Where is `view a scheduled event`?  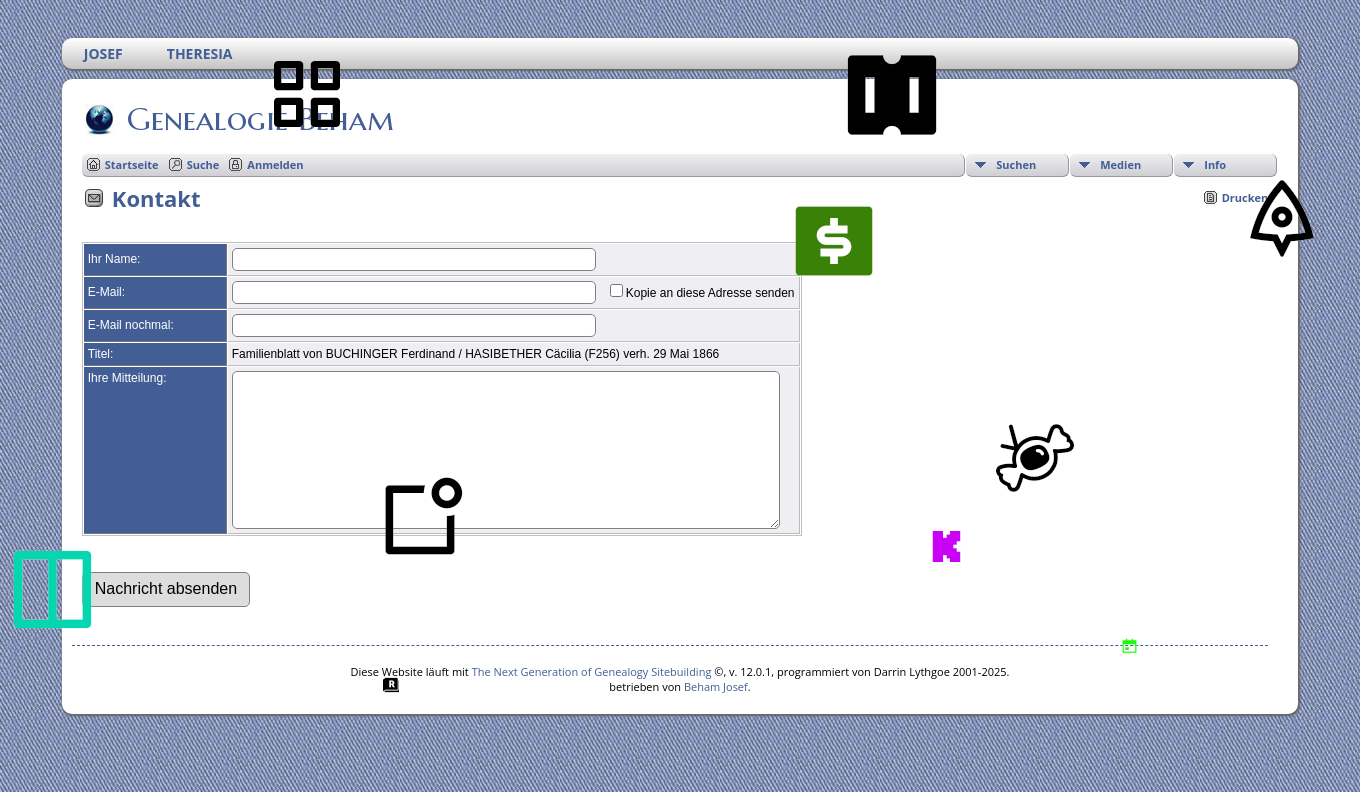 view a scheduled event is located at coordinates (1129, 646).